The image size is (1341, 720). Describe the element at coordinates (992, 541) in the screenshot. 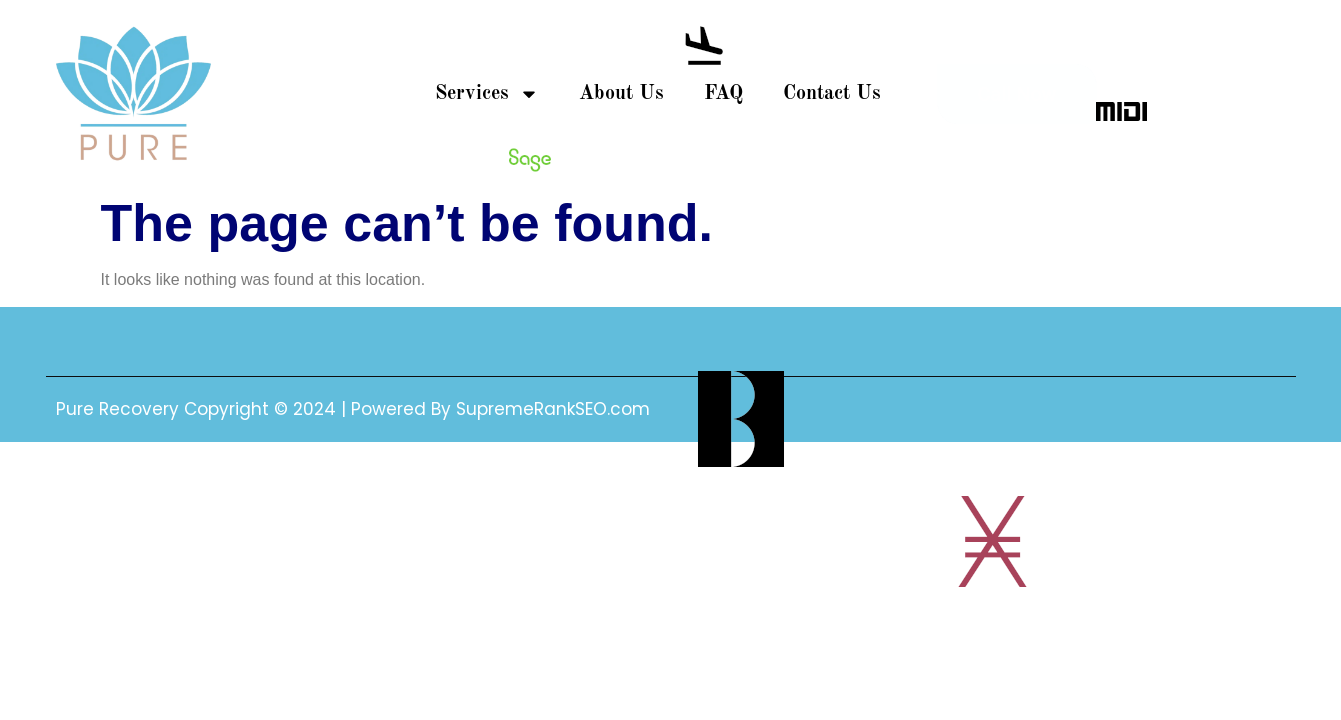

I see `nano cryptocurrency logo` at that location.